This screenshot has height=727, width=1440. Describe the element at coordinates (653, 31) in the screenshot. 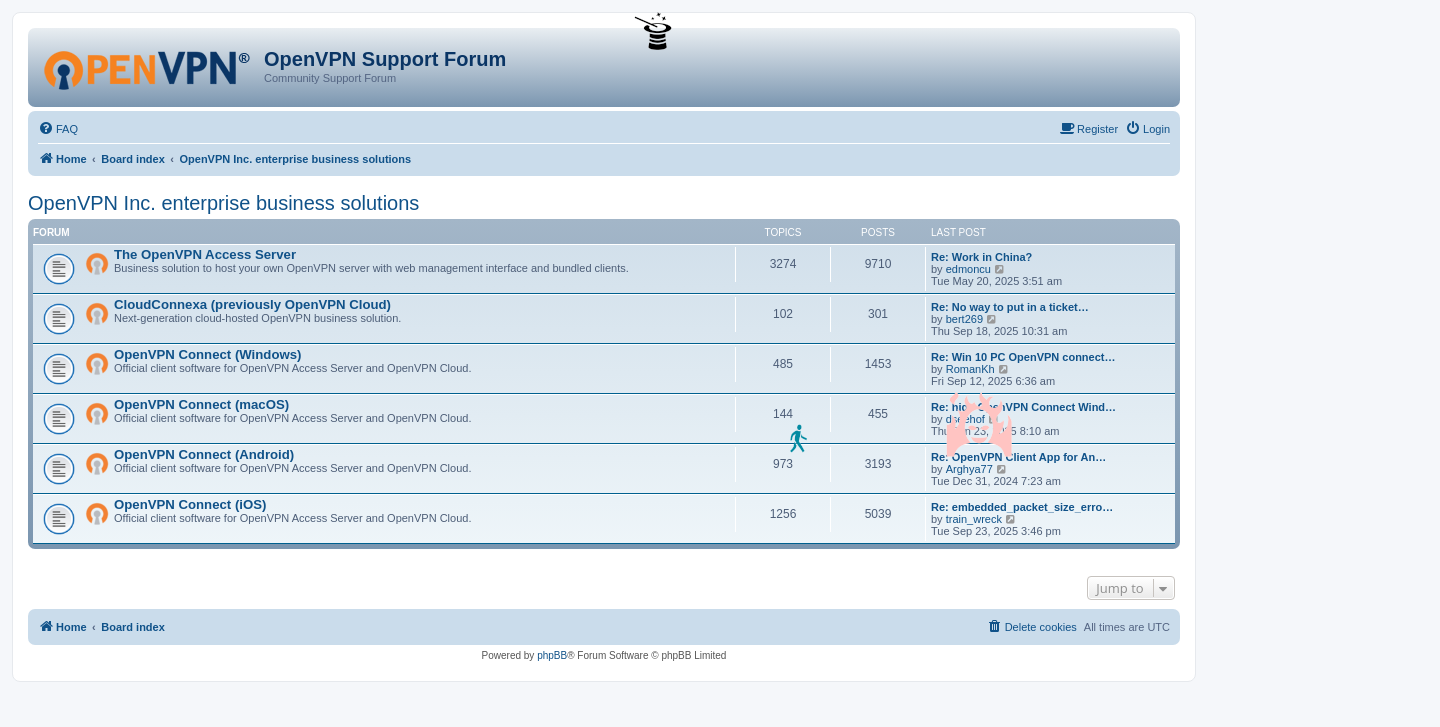

I see `access magic or special effects features` at that location.